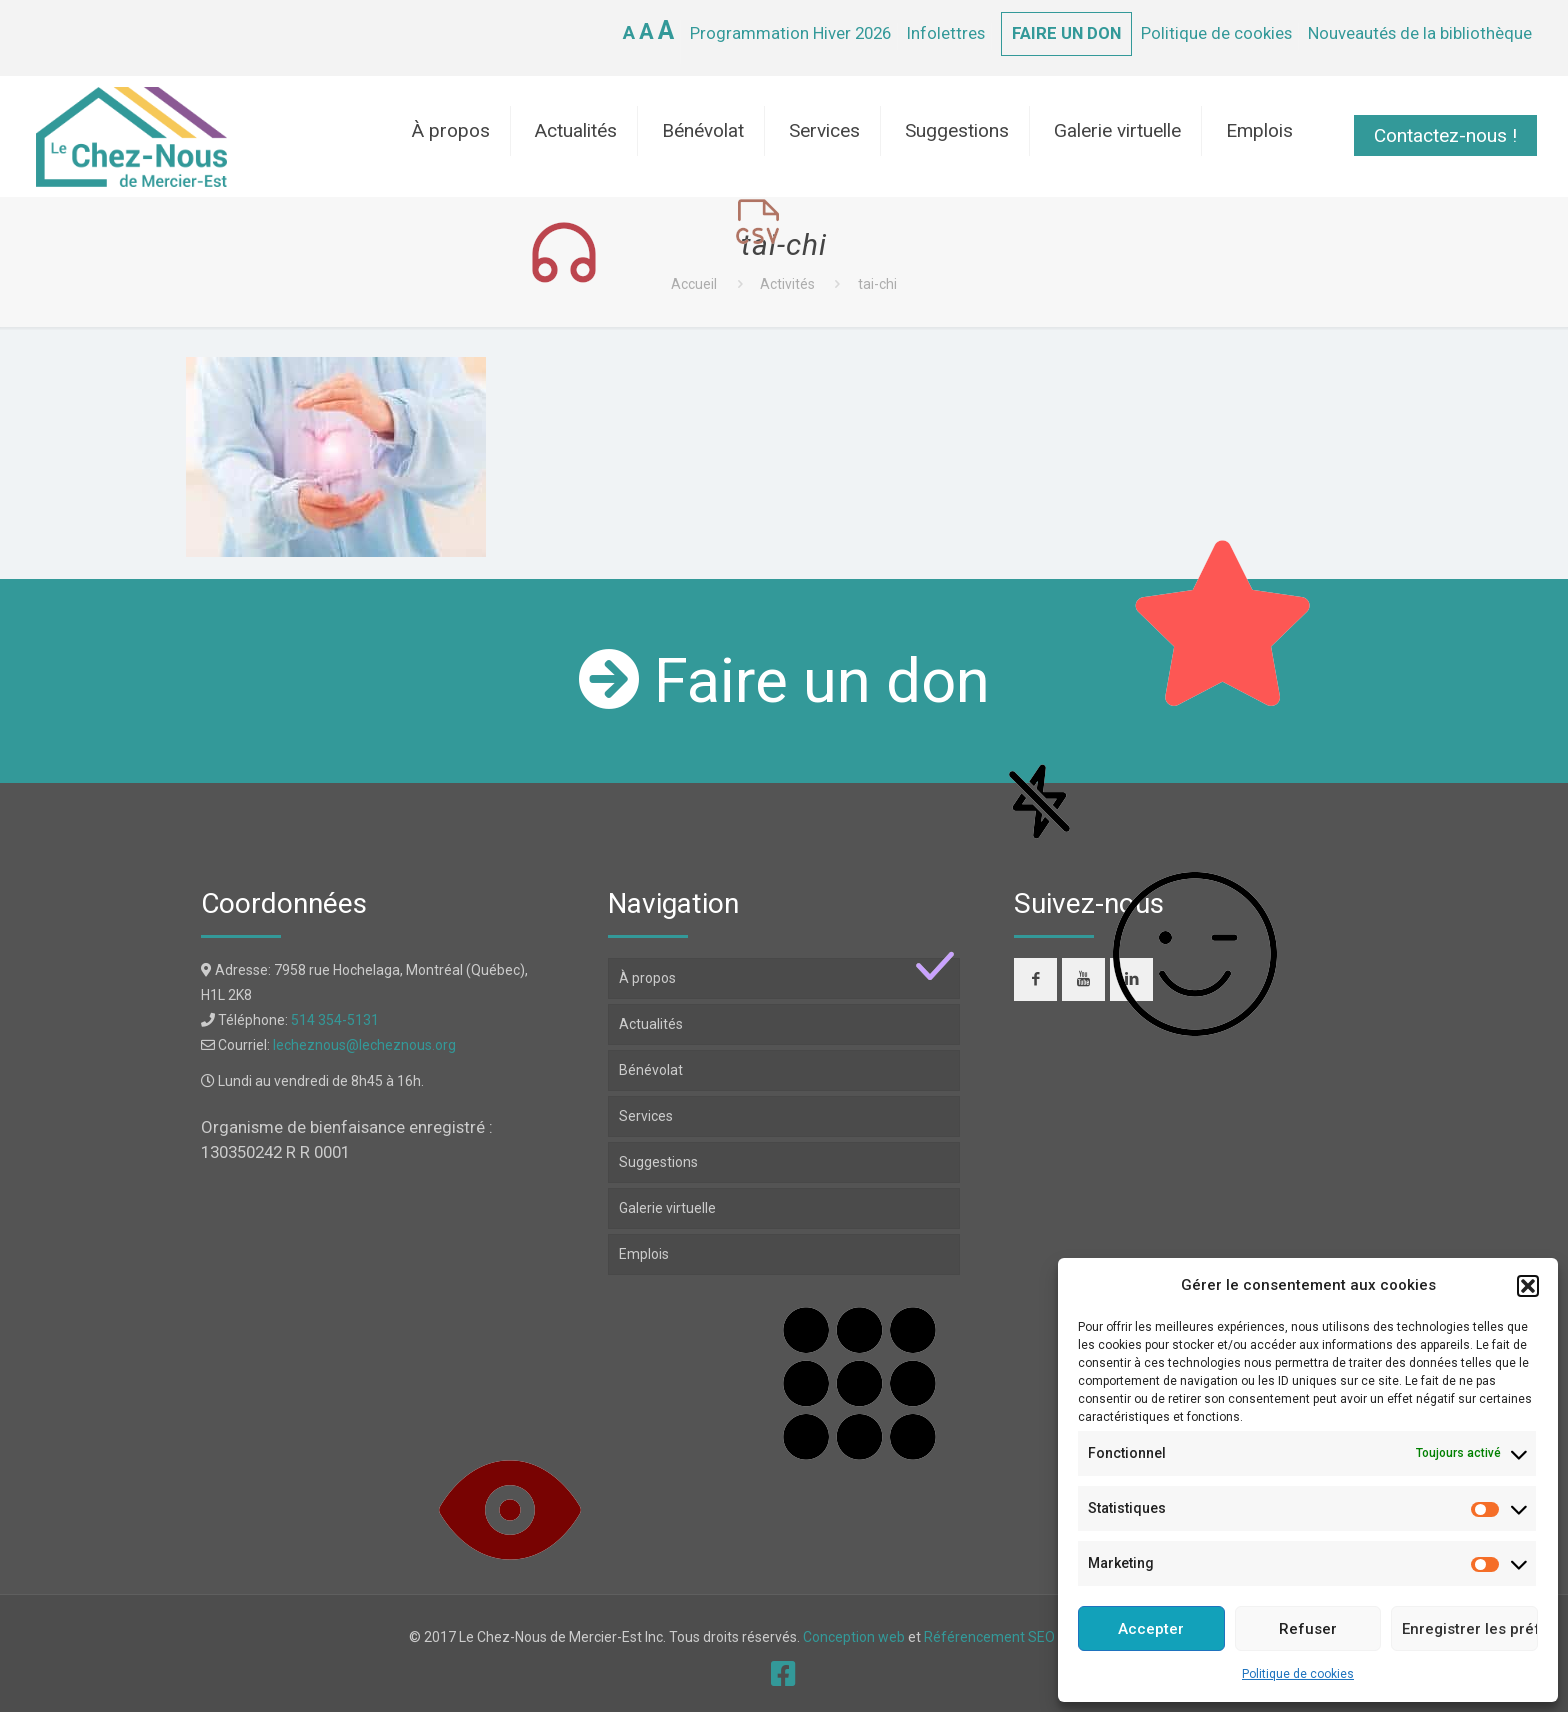 The image size is (1568, 1712). I want to click on open the dial pad or number input, so click(859, 1383).